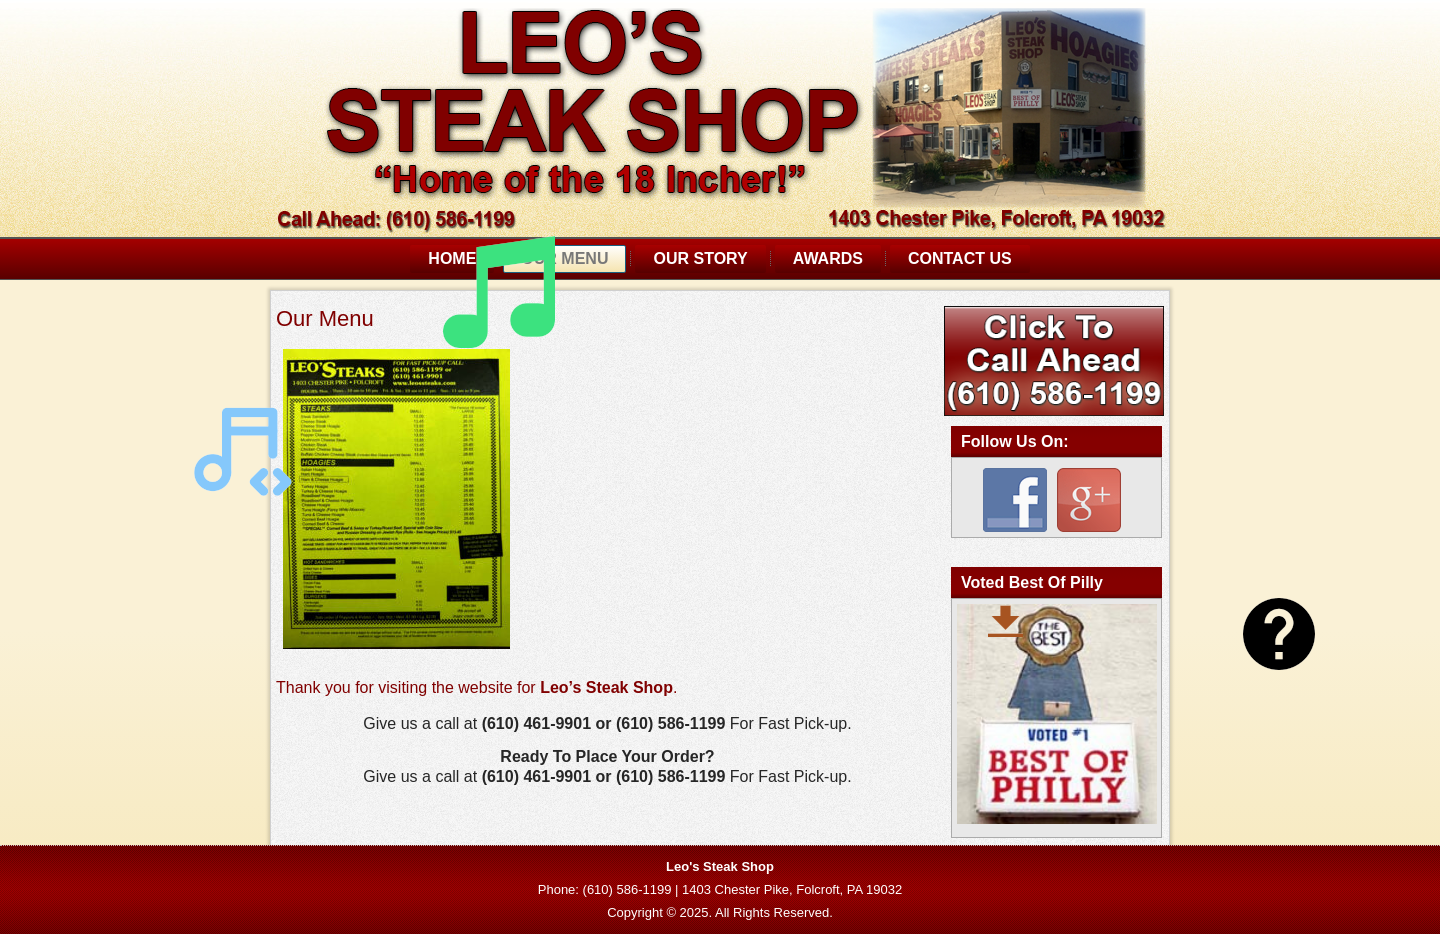  Describe the element at coordinates (499, 292) in the screenshot. I see `access music library or player` at that location.